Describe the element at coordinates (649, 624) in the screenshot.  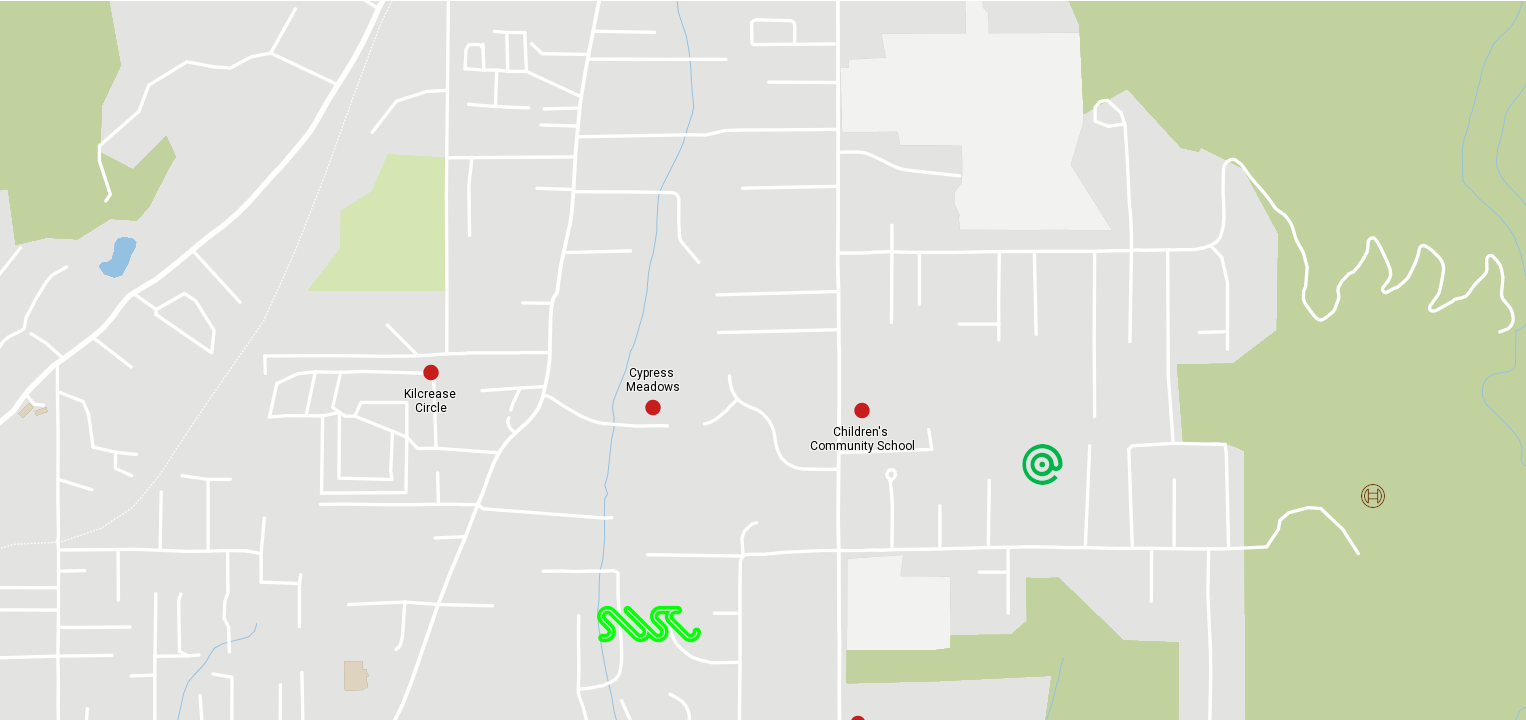
I see `visit the SWC (Speedy Web Compiler) website or documentation` at that location.